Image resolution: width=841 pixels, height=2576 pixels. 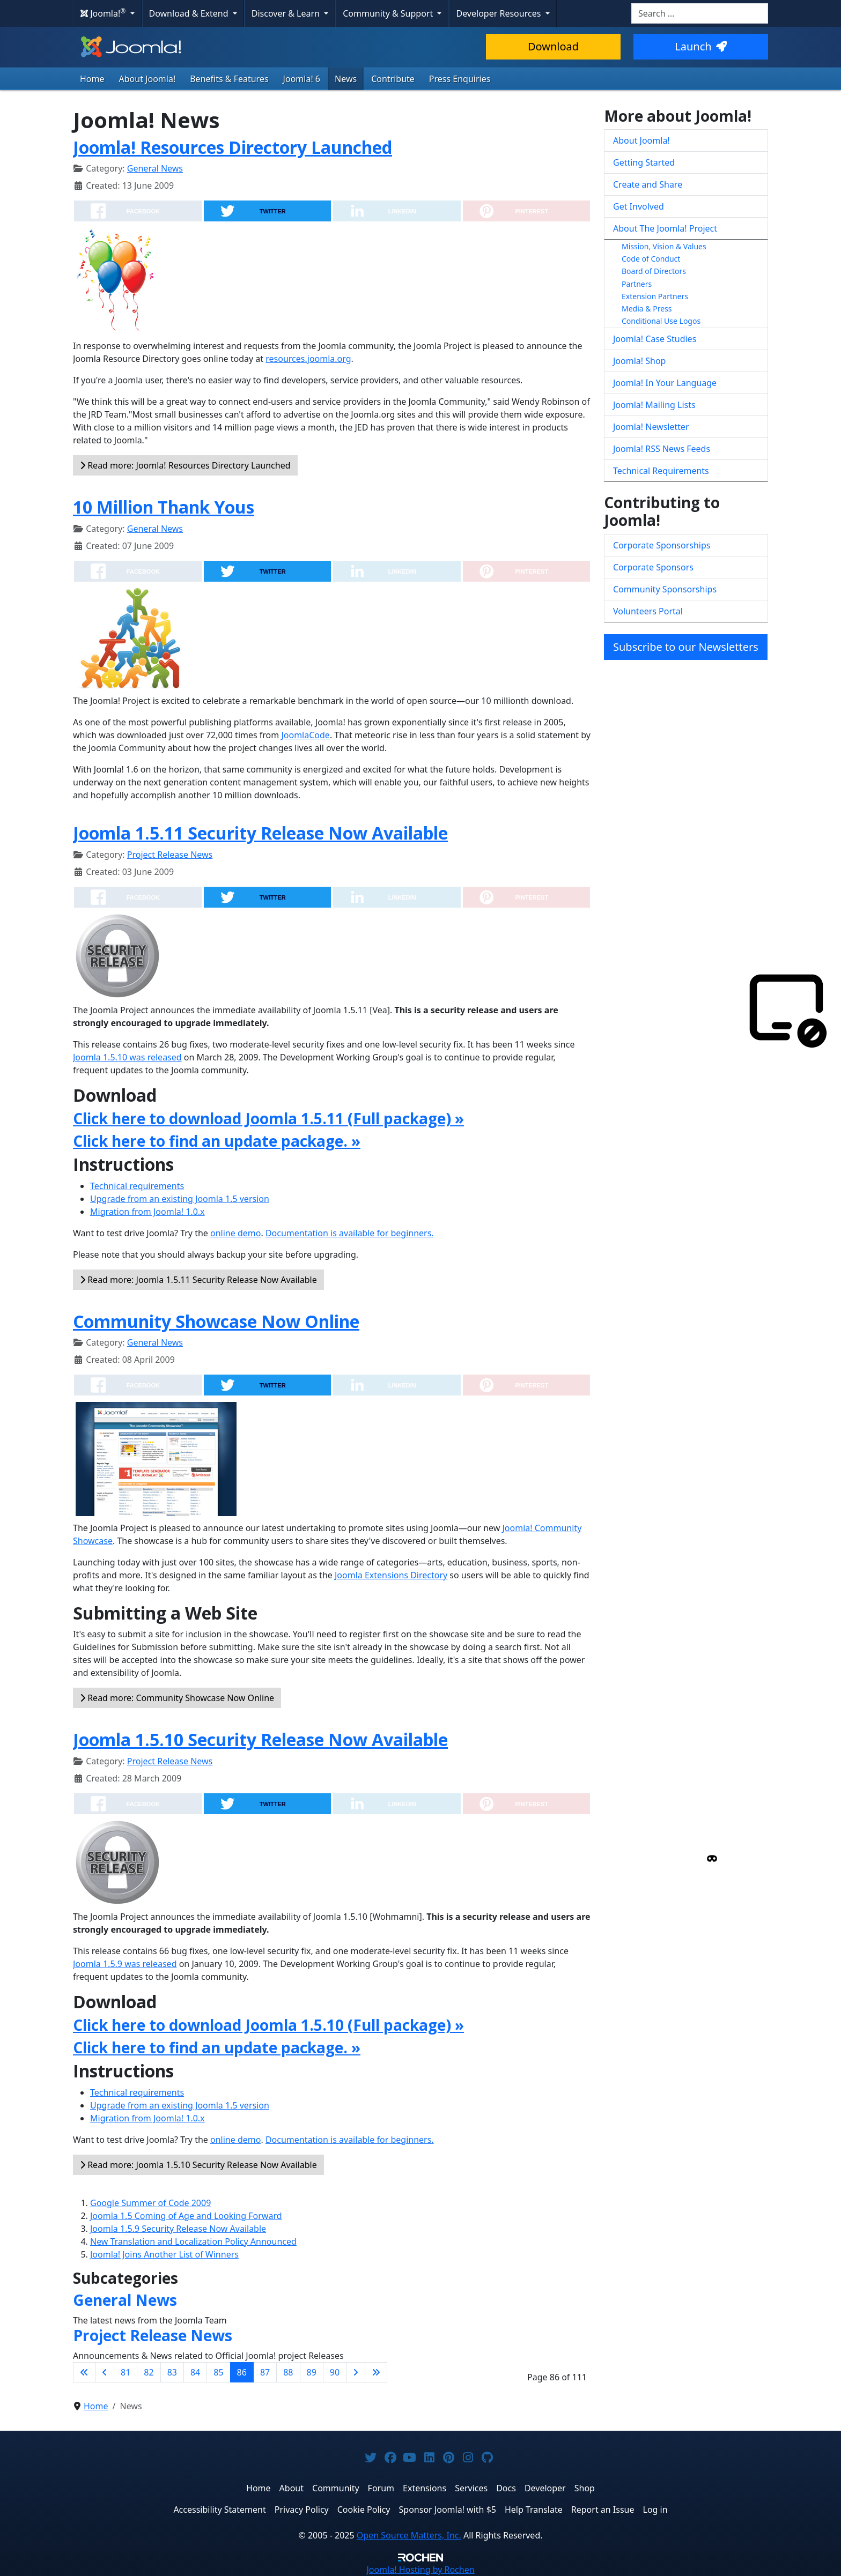 I want to click on disconnect or remove iPad from horizontal display, so click(x=786, y=1007).